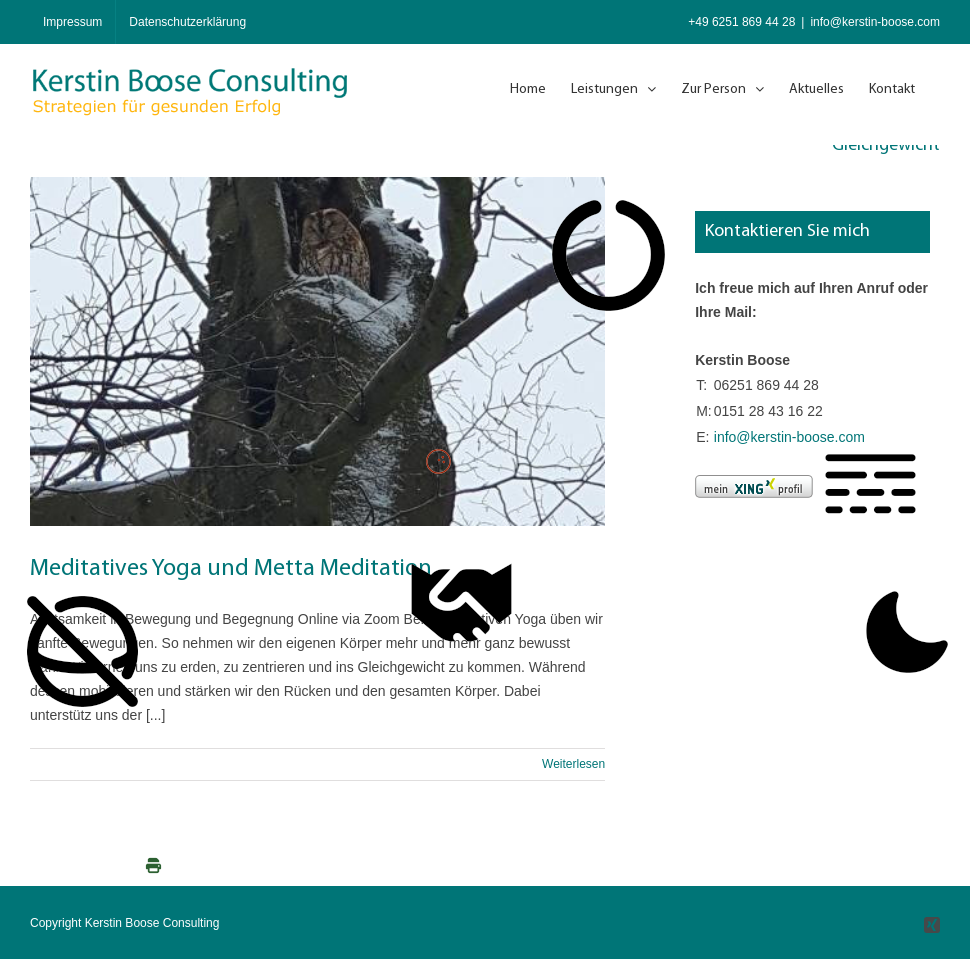 This screenshot has width=970, height=959. Describe the element at coordinates (82, 651) in the screenshot. I see `disable 3D or spherical view mode` at that location.